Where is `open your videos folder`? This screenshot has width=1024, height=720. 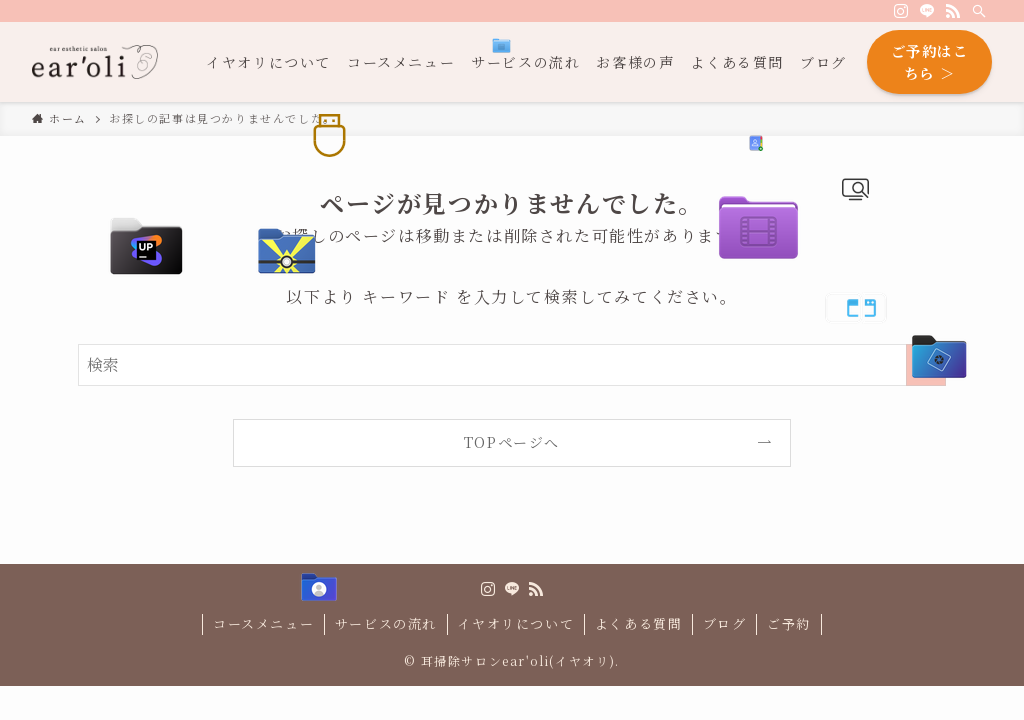
open your videos folder is located at coordinates (758, 227).